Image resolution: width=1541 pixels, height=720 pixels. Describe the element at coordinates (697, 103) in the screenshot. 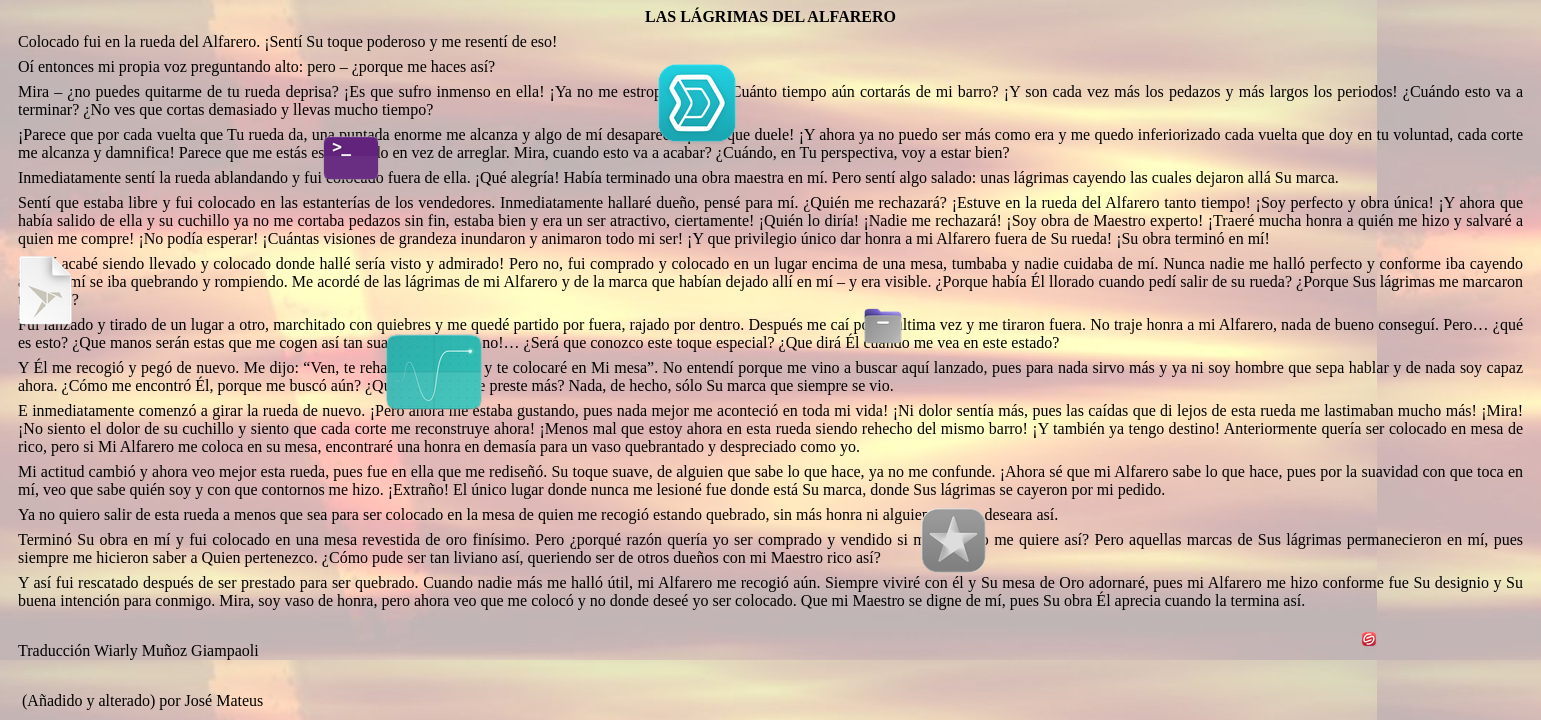

I see `open synology drive cloud storage app` at that location.